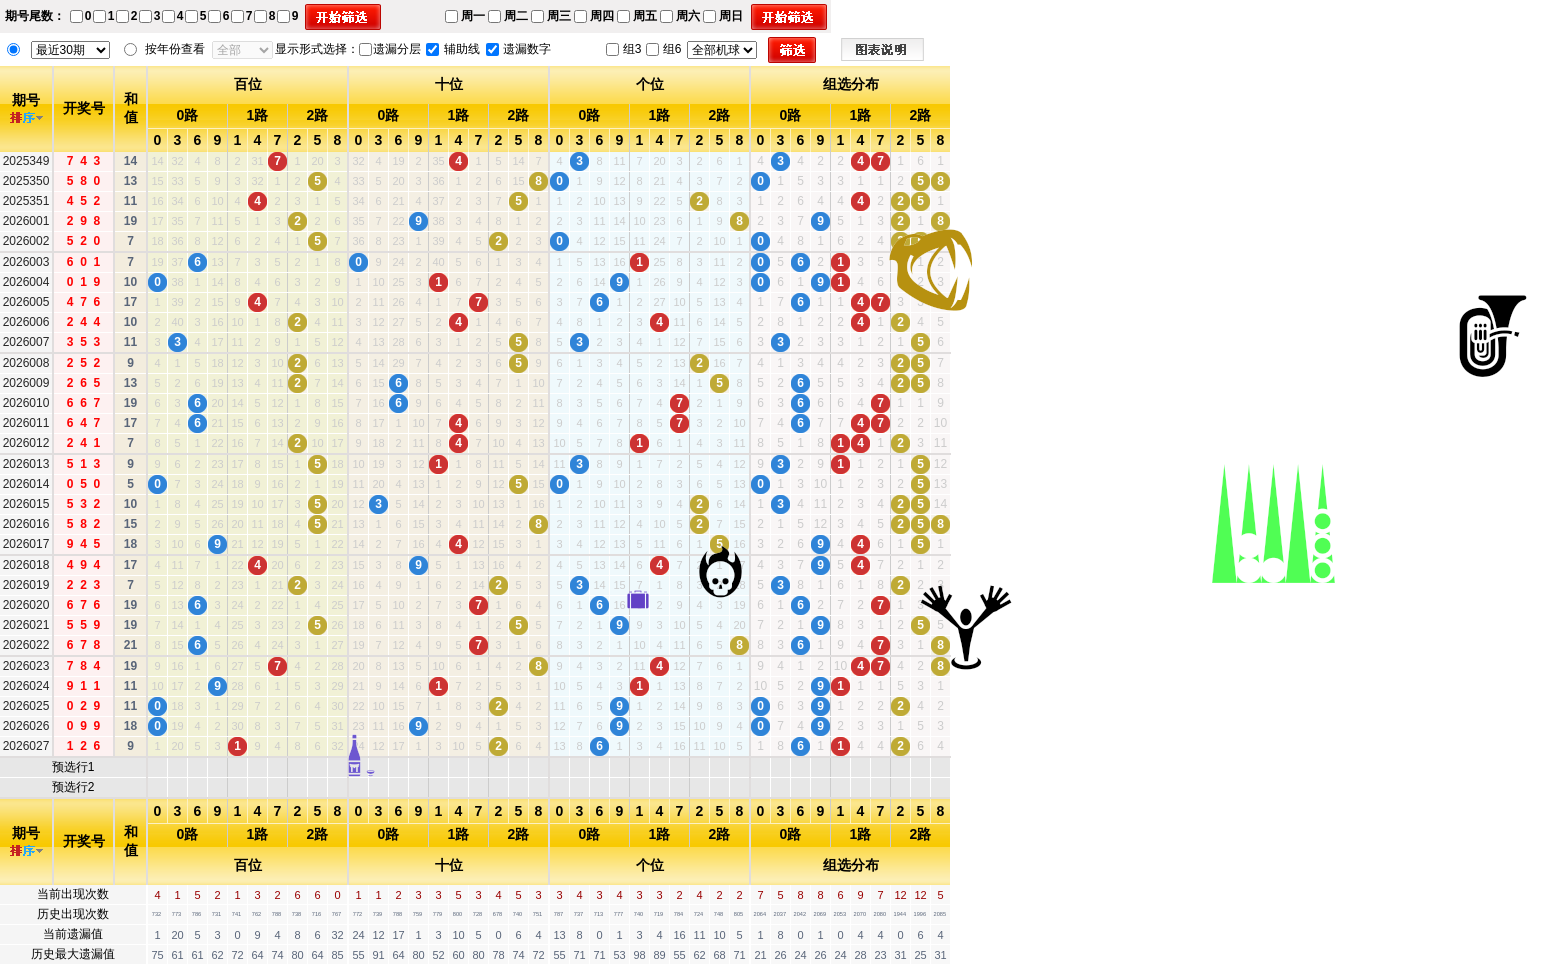  What do you see at coordinates (361, 755) in the screenshot?
I see `select sake or Japanese beverage option` at bounding box center [361, 755].